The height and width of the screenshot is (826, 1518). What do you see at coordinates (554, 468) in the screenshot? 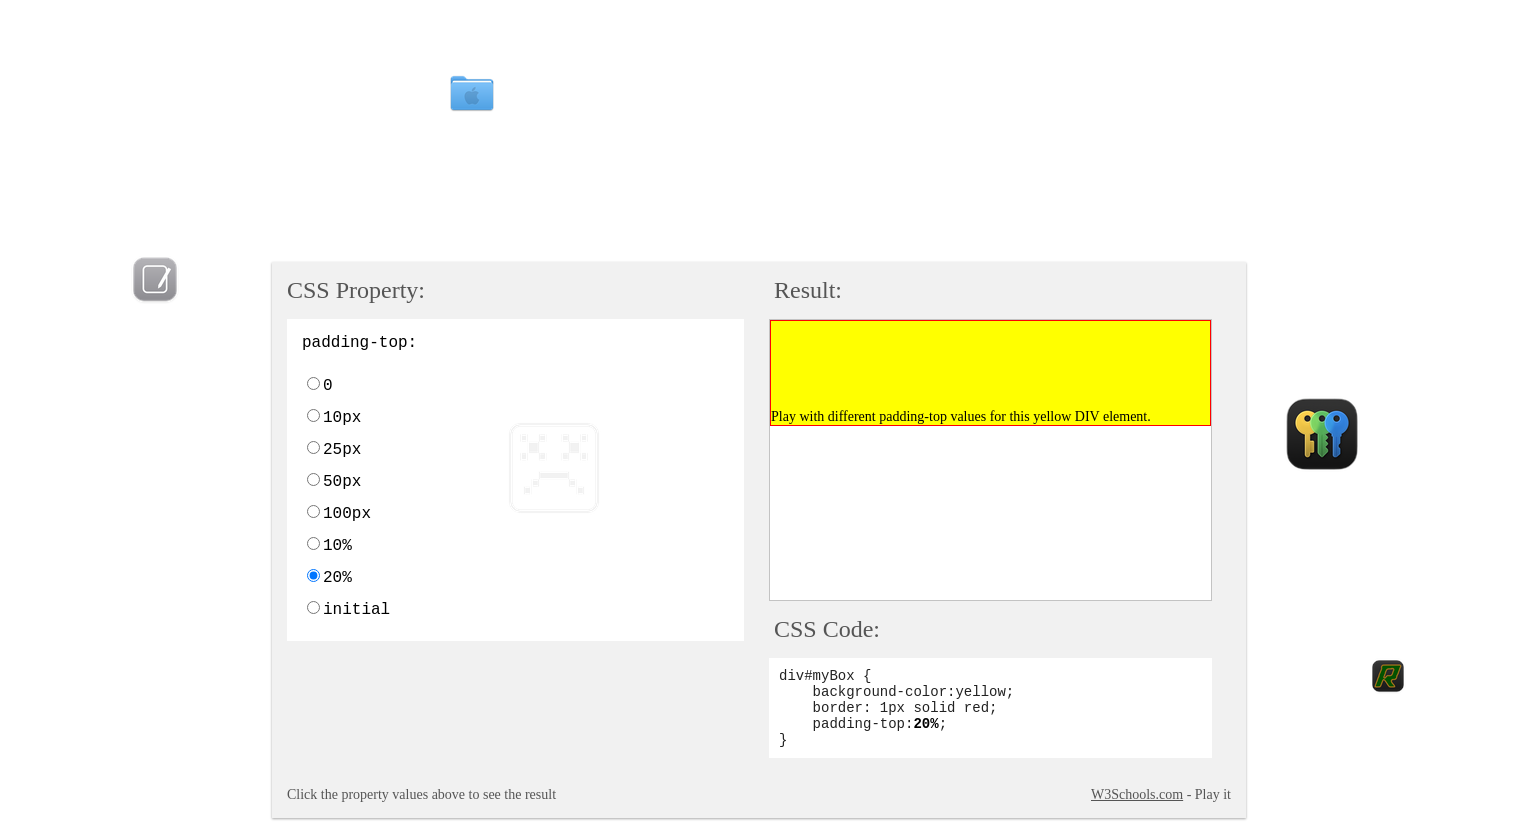
I see `system crash or error report notification` at bounding box center [554, 468].